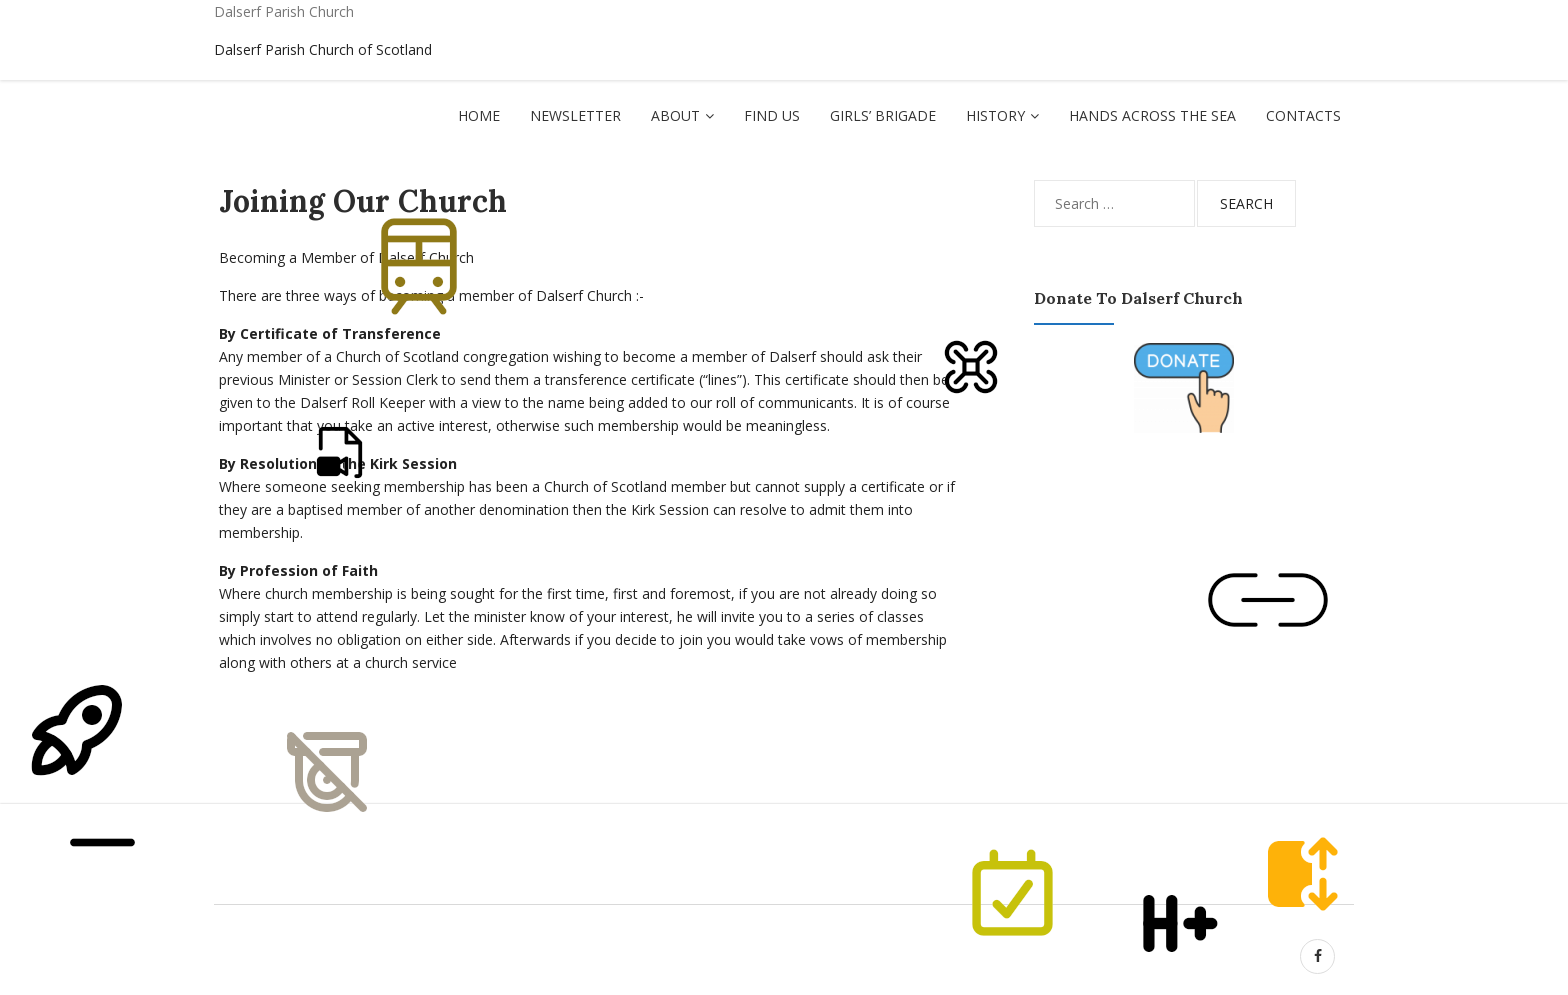 This screenshot has height=995, width=1568. What do you see at coordinates (340, 452) in the screenshot?
I see `open a video file` at bounding box center [340, 452].